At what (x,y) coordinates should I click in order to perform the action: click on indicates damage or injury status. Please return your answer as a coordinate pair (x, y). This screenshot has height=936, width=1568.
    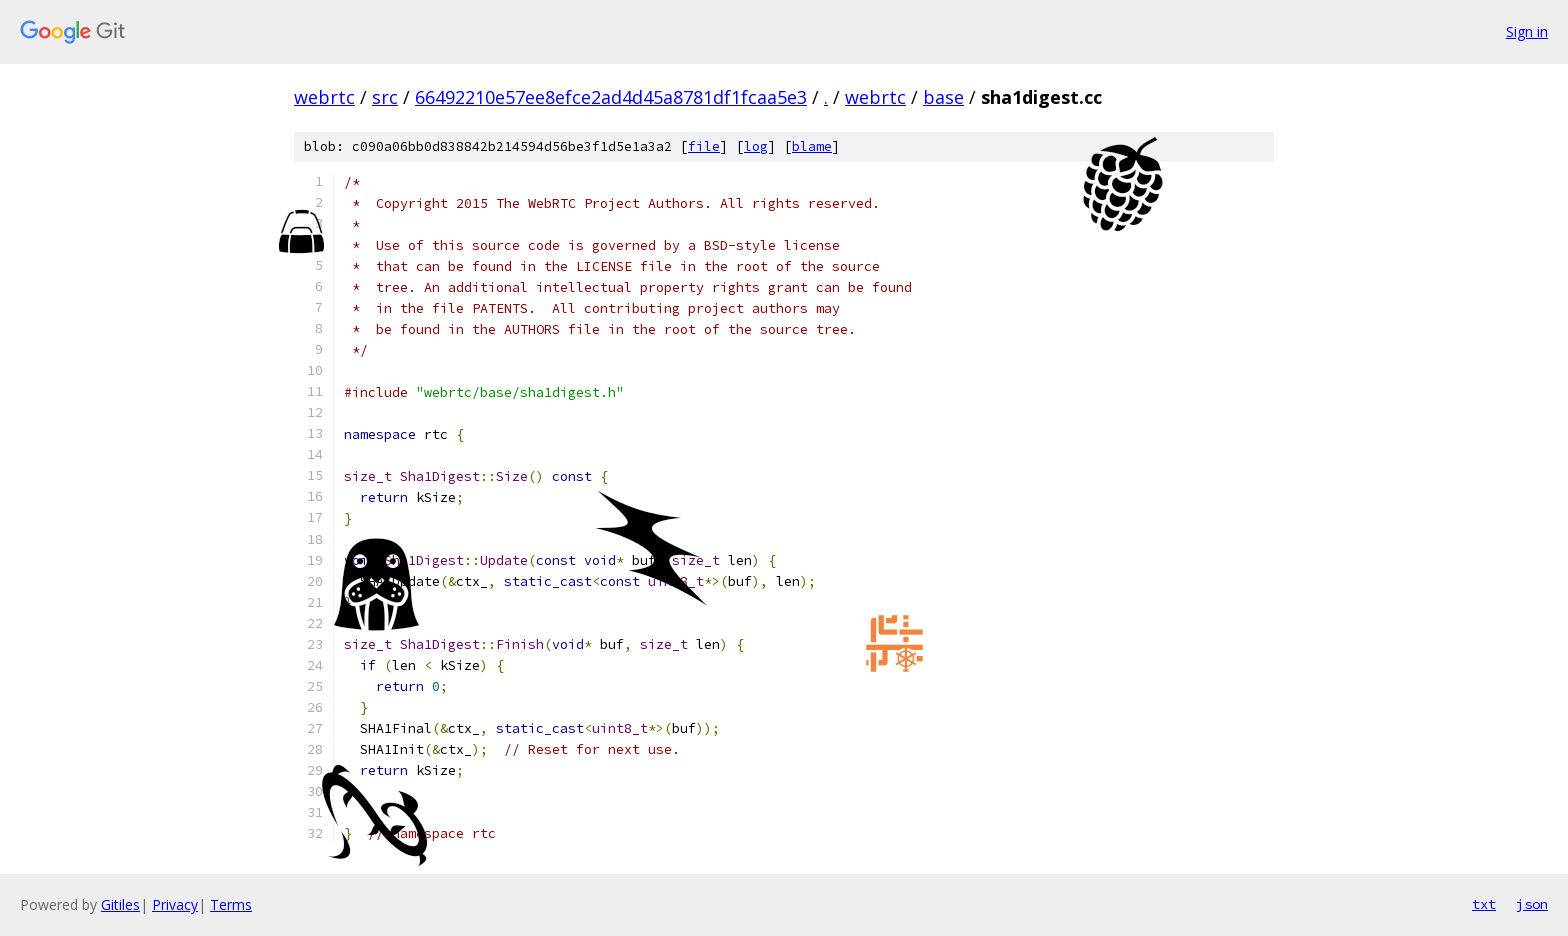
    Looking at the image, I should click on (651, 548).